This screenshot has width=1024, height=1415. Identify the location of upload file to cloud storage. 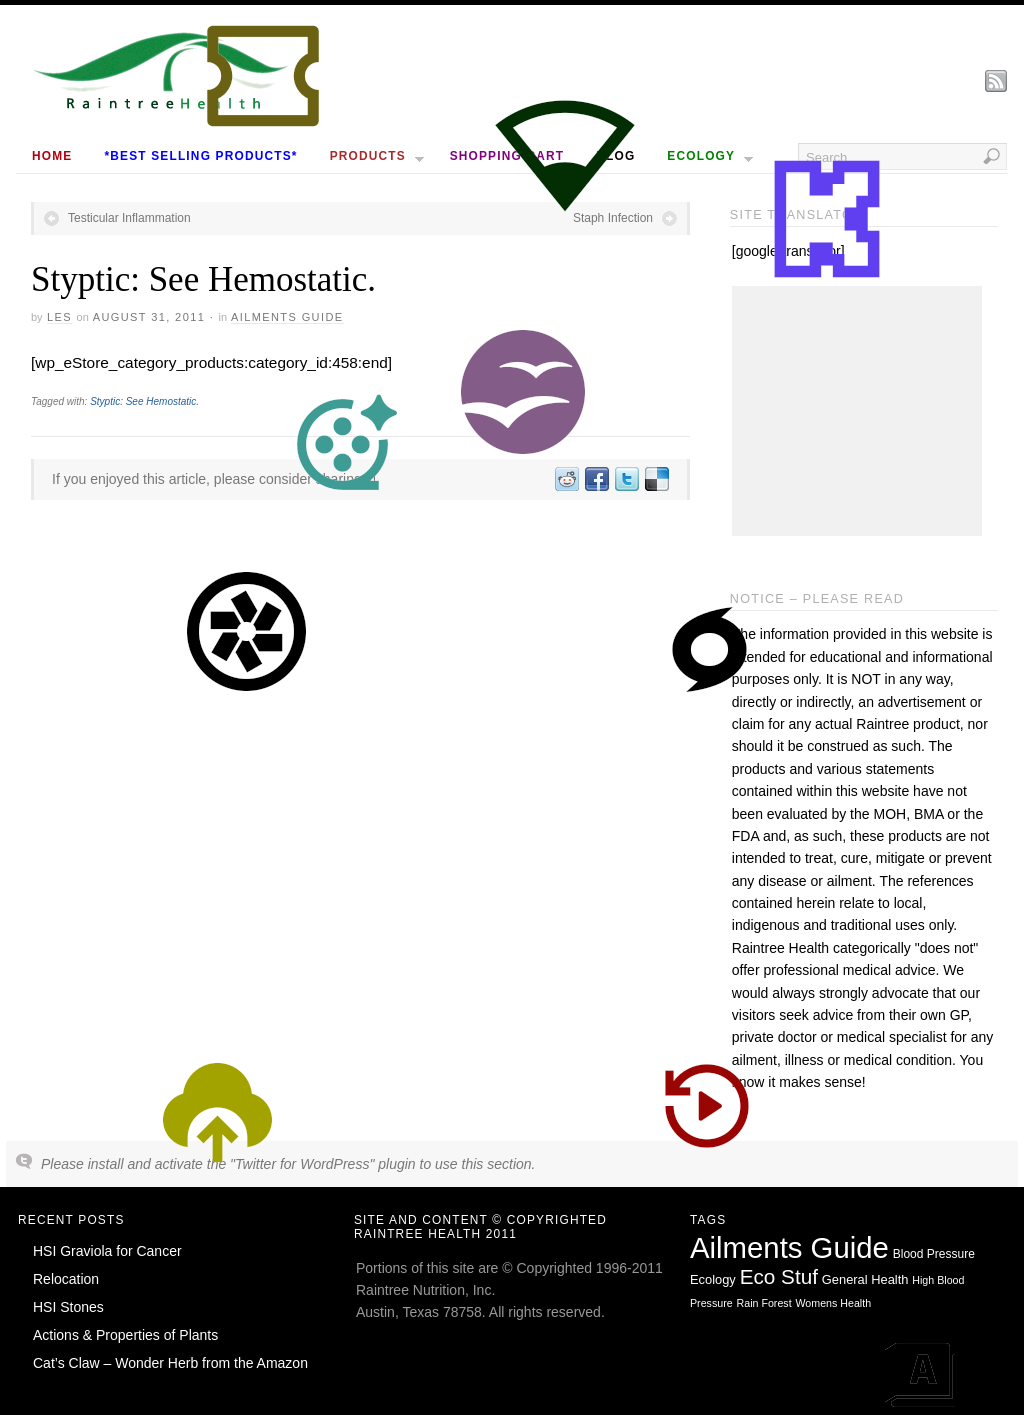
(217, 1112).